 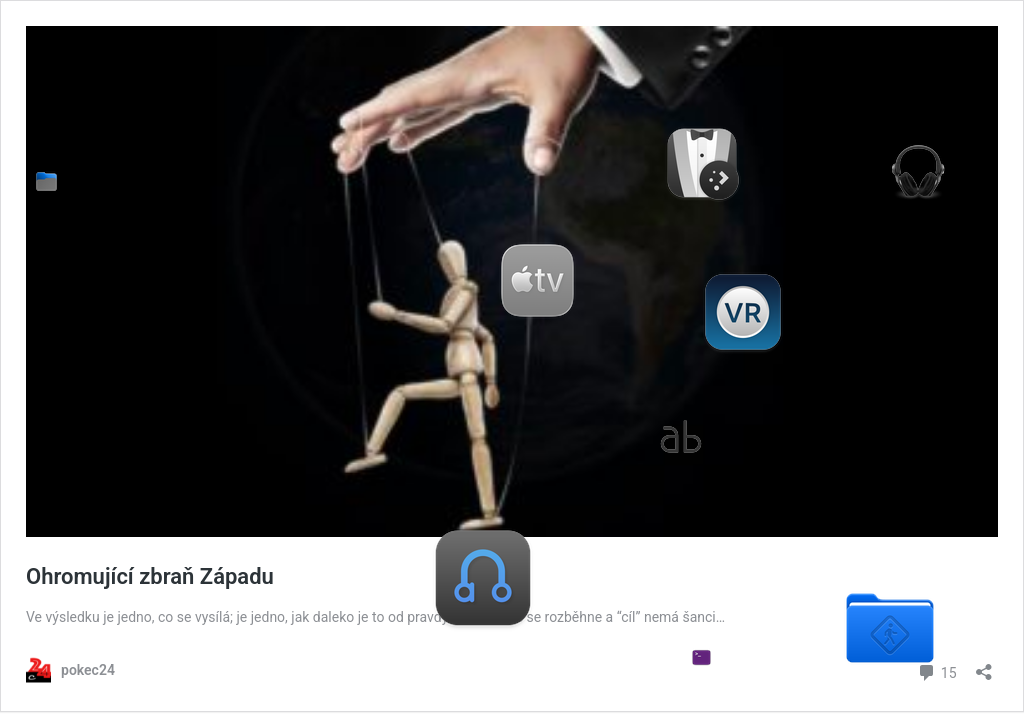 I want to click on access your public folder, so click(x=890, y=628).